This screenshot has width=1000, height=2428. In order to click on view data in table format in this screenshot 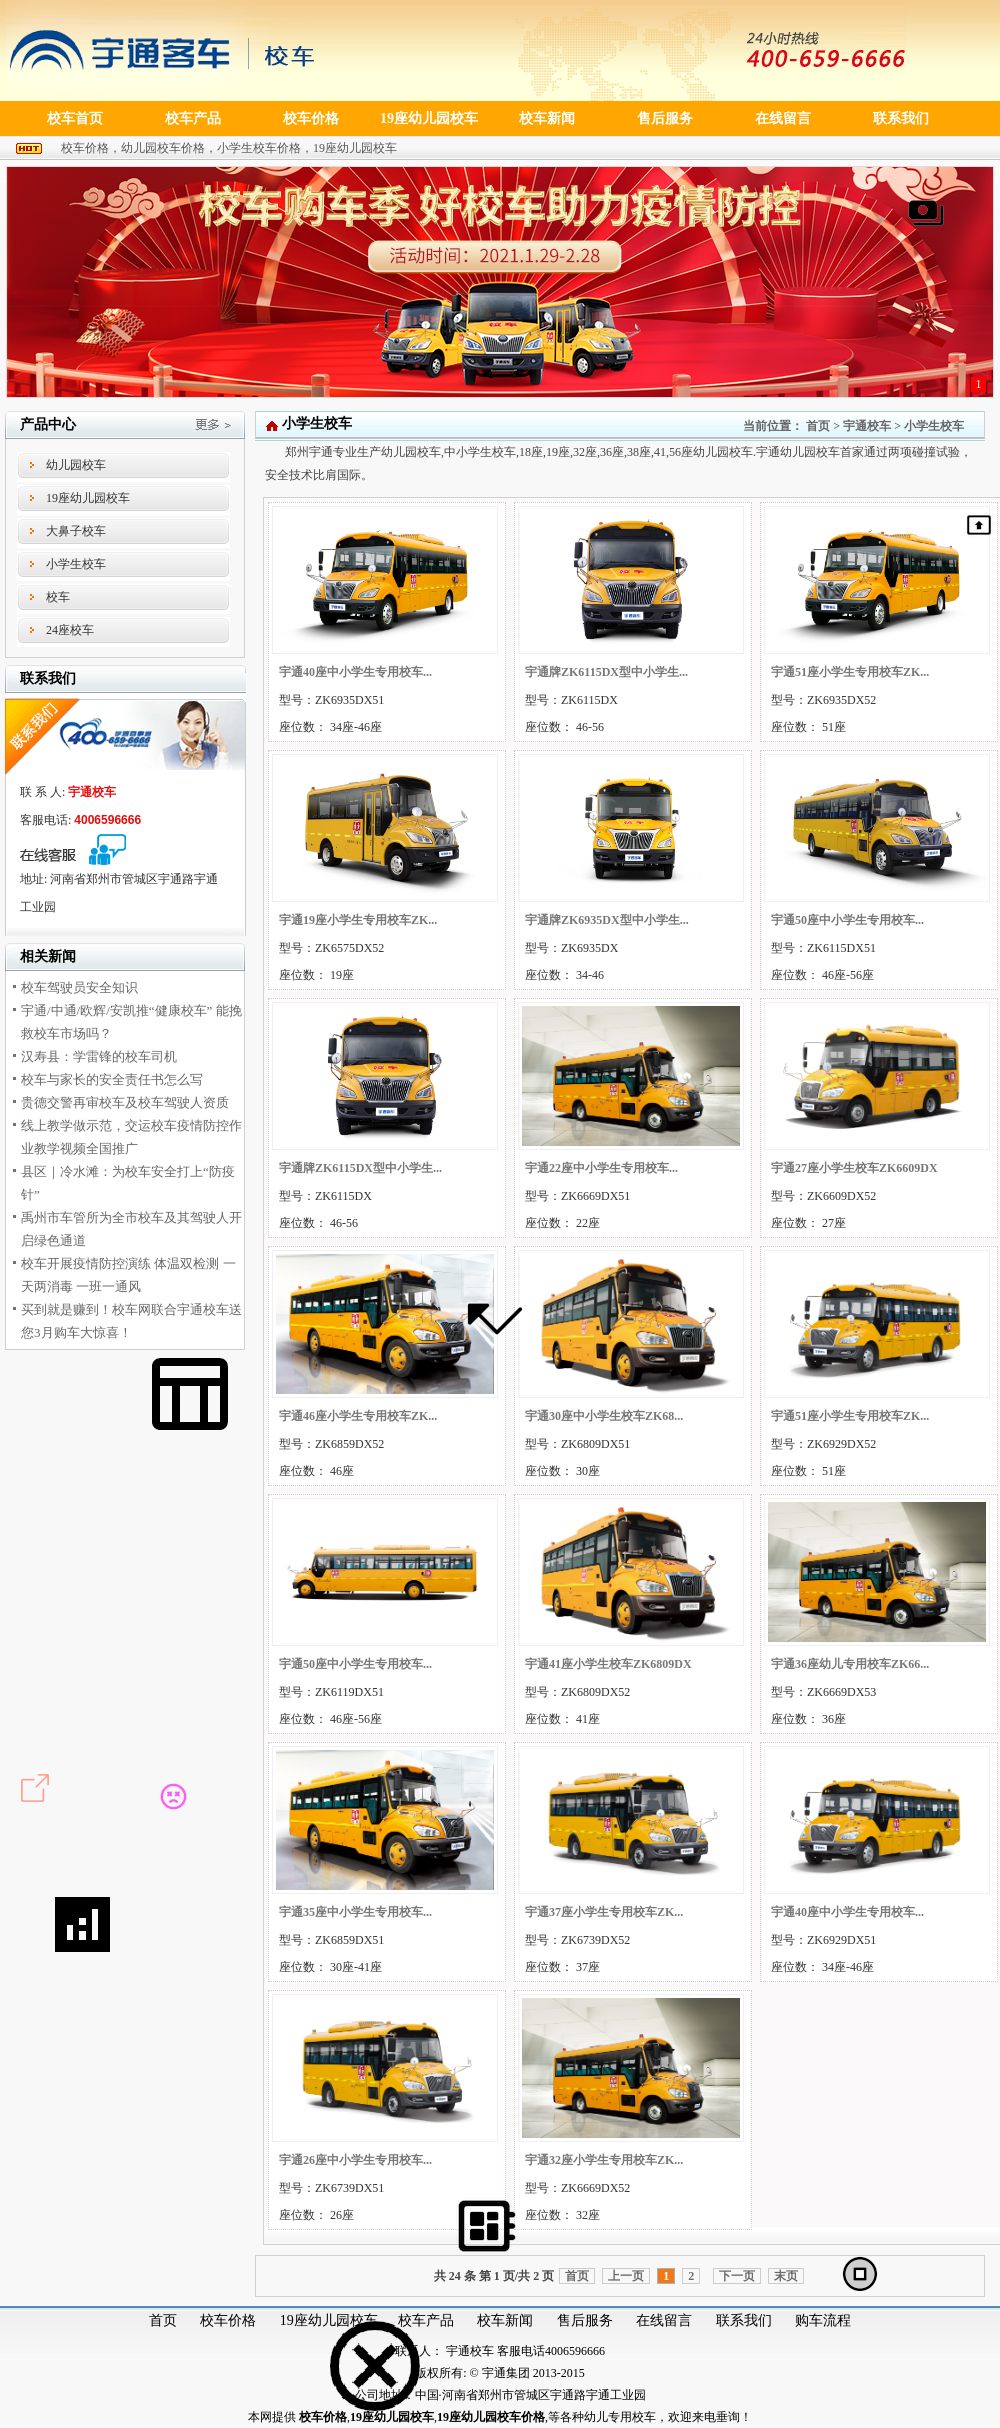, I will do `click(188, 1394)`.